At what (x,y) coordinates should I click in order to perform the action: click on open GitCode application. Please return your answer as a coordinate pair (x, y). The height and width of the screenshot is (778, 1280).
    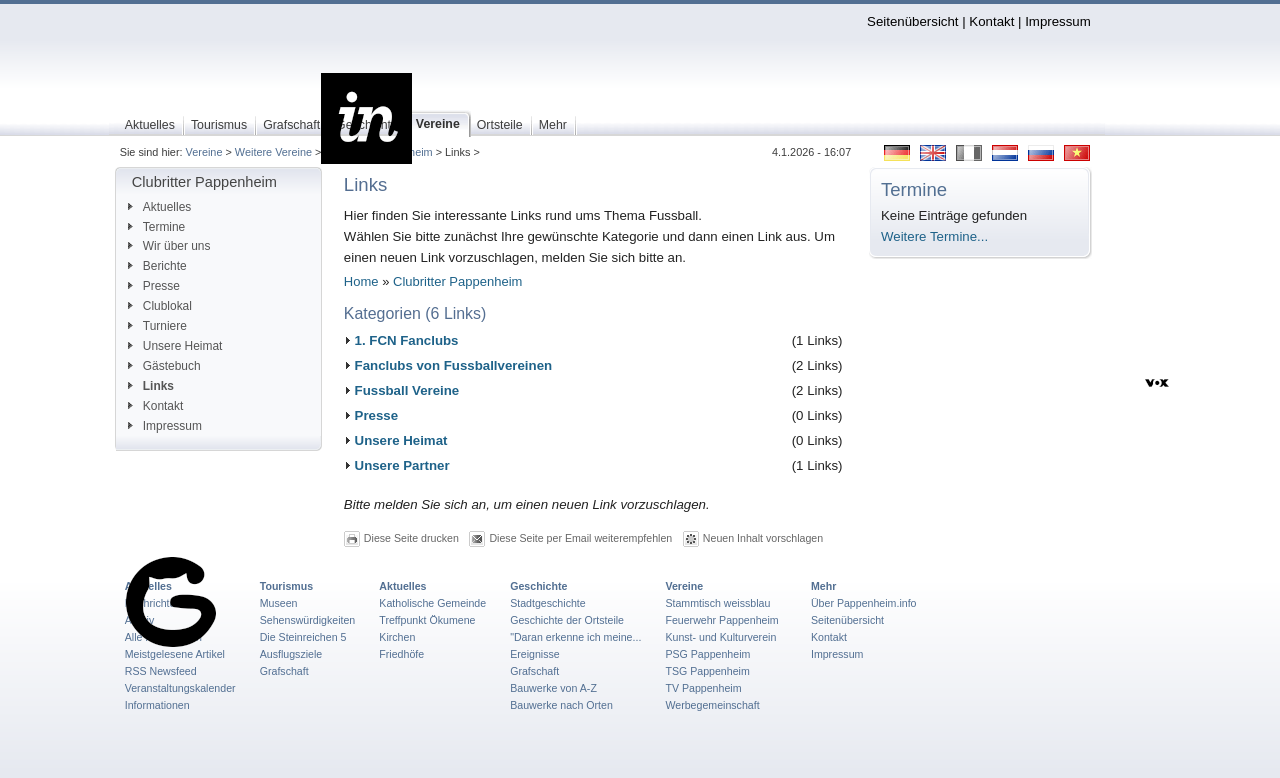
    Looking at the image, I should click on (171, 602).